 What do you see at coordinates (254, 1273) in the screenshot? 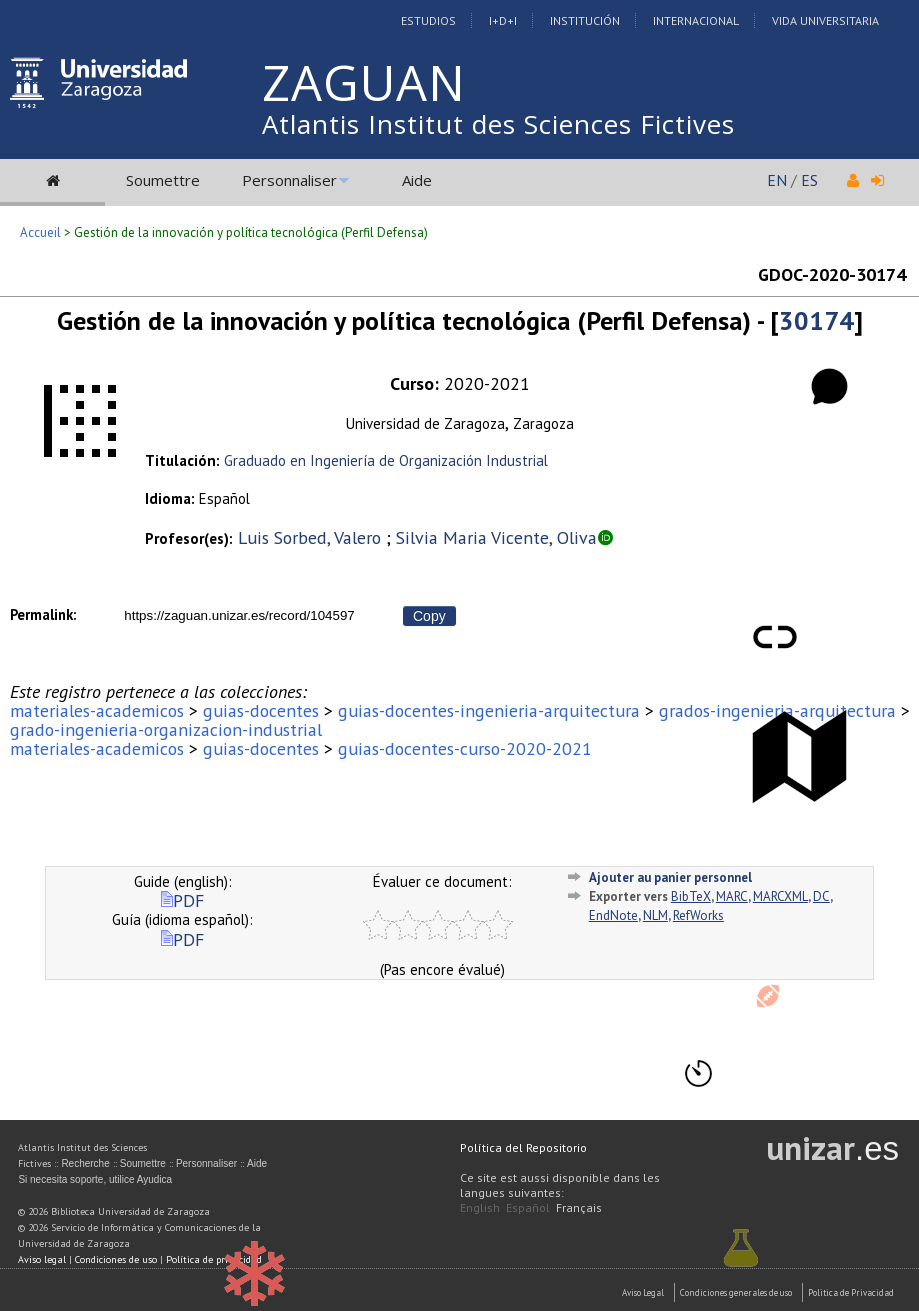
I see `indicates cold or winter weather conditions` at bounding box center [254, 1273].